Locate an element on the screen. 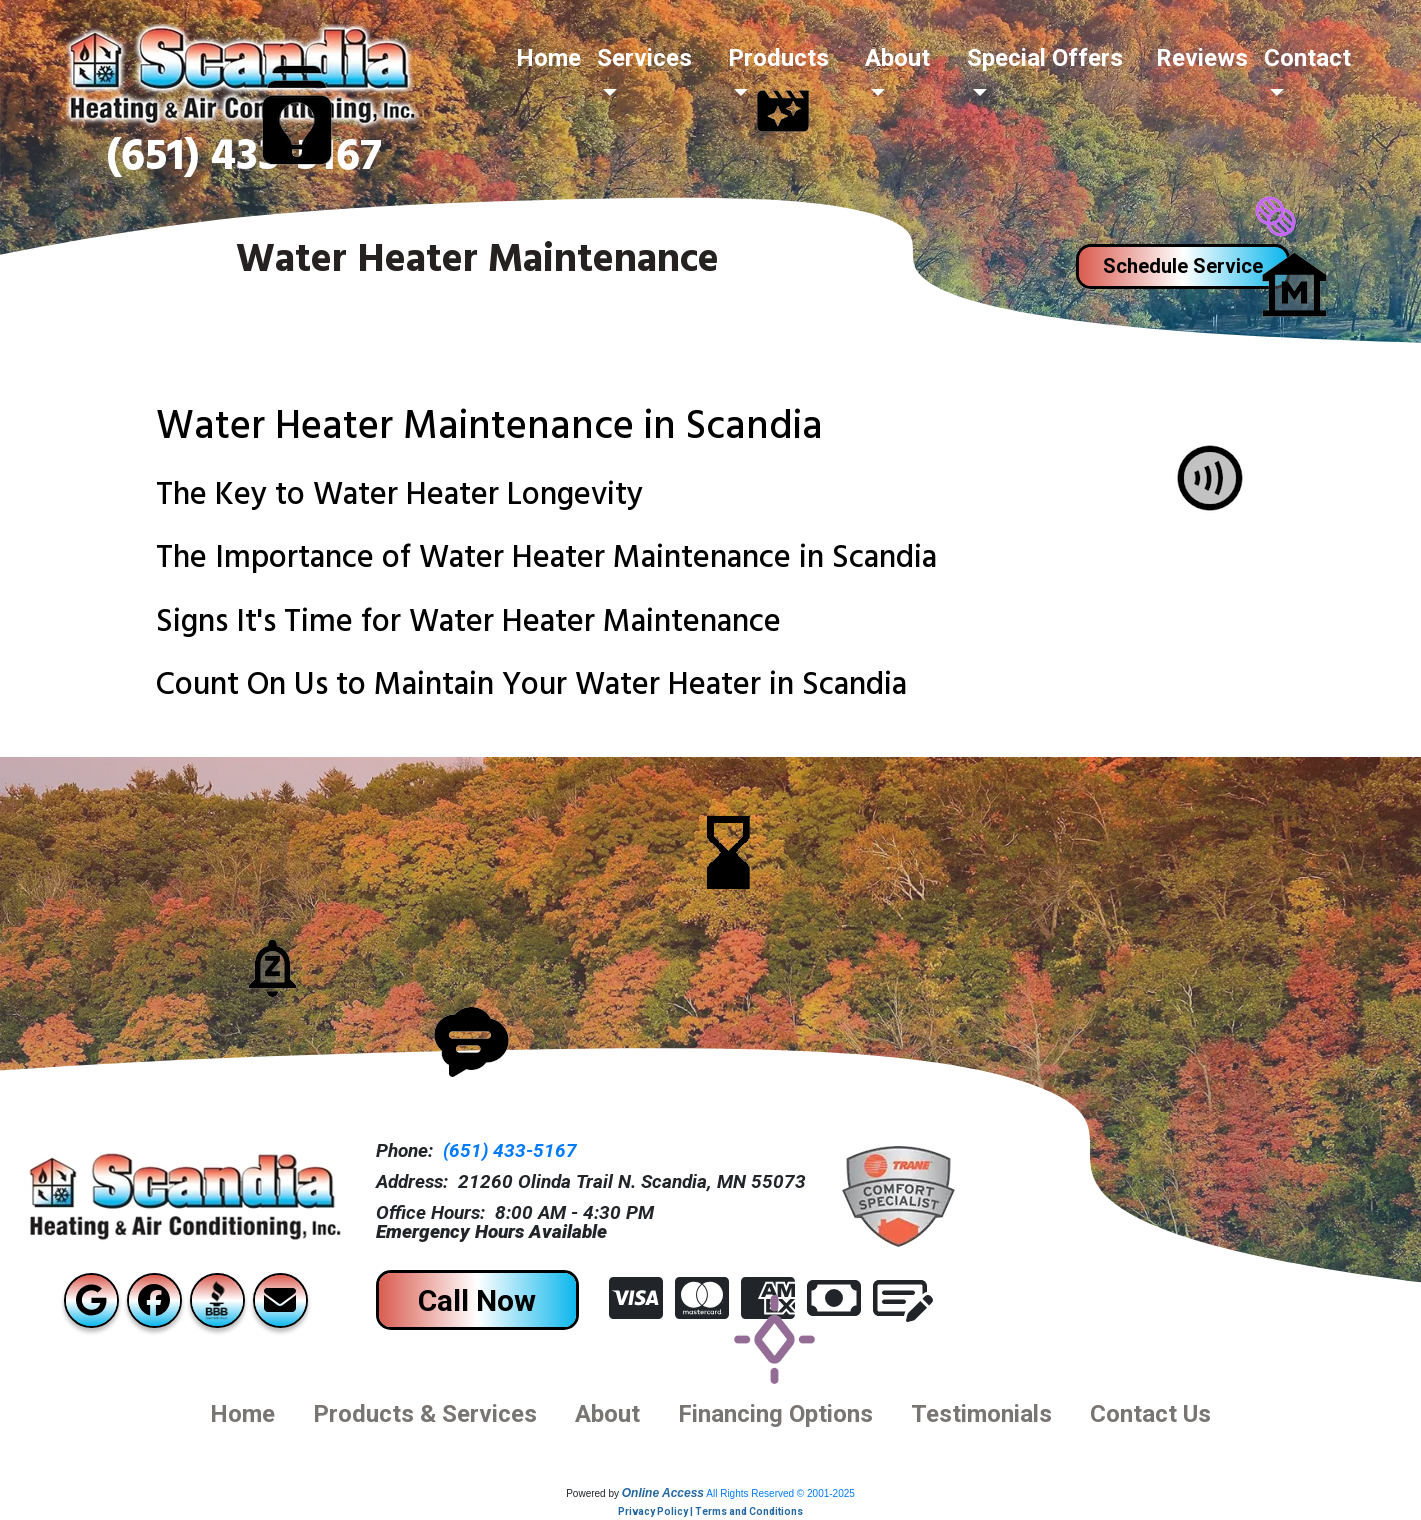  notifications are currently snoozed is located at coordinates (272, 967).